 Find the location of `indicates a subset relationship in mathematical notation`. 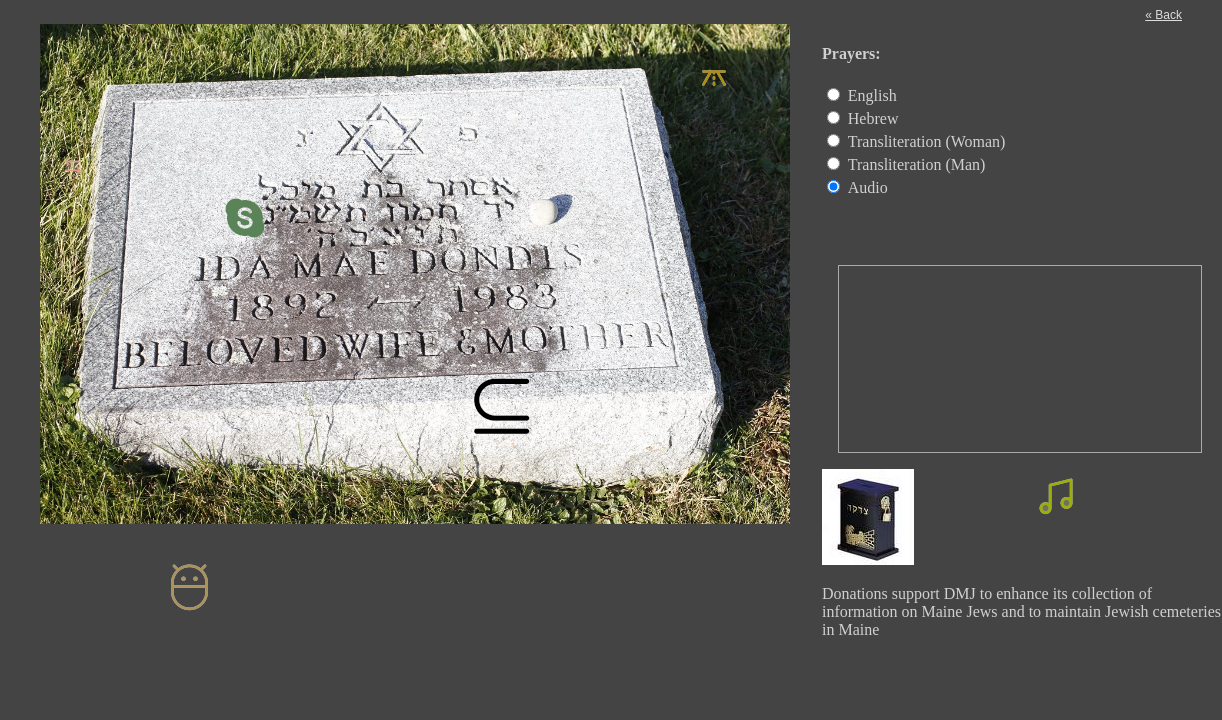

indicates a subset relationship in mathematical notation is located at coordinates (503, 405).